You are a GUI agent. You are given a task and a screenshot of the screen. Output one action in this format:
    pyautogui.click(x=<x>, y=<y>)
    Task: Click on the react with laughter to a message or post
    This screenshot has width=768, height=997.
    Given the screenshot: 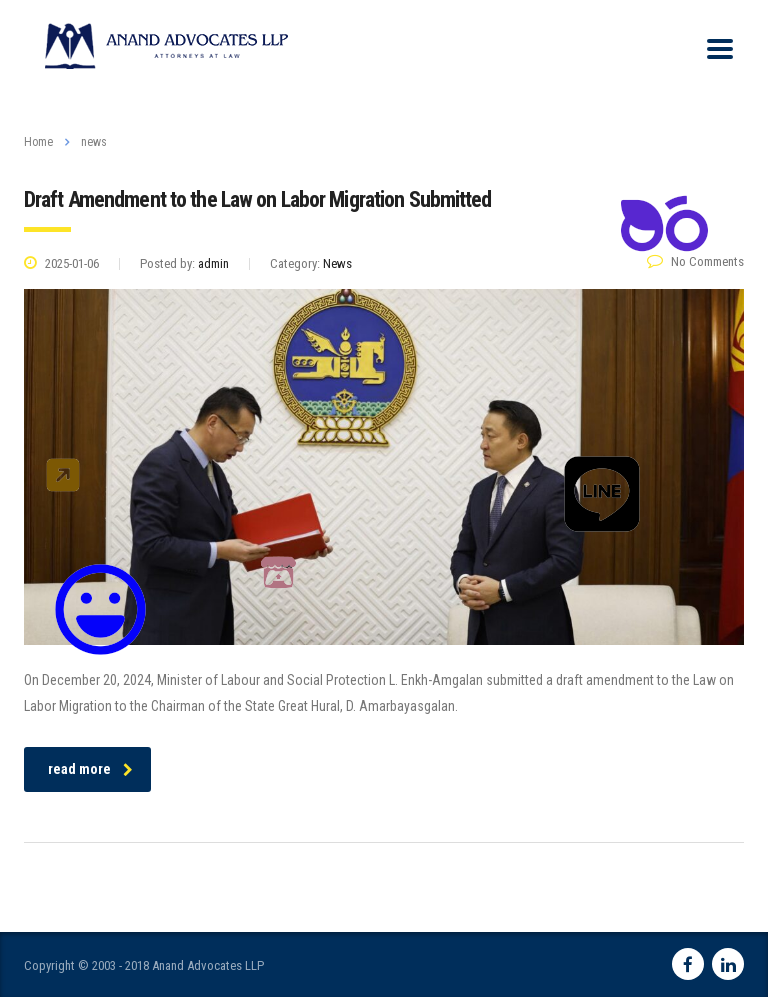 What is the action you would take?
    pyautogui.click(x=100, y=609)
    